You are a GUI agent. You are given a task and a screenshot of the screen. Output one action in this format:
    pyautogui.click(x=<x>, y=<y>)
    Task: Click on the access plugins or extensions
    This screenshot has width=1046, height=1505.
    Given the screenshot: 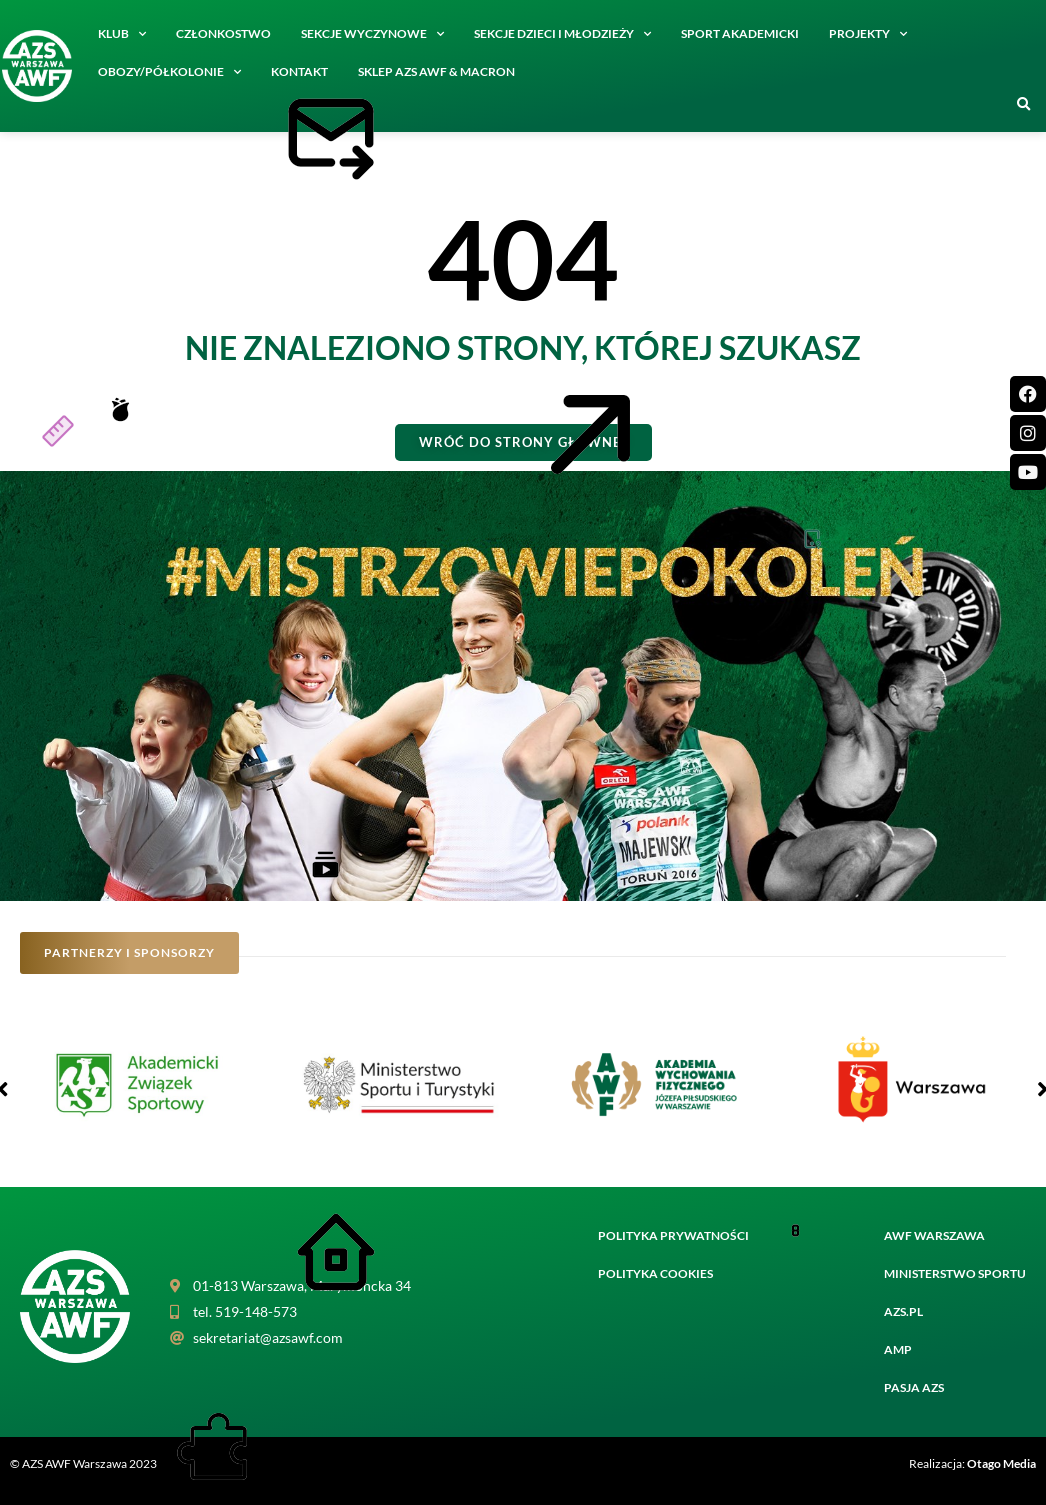 What is the action you would take?
    pyautogui.click(x=216, y=1449)
    